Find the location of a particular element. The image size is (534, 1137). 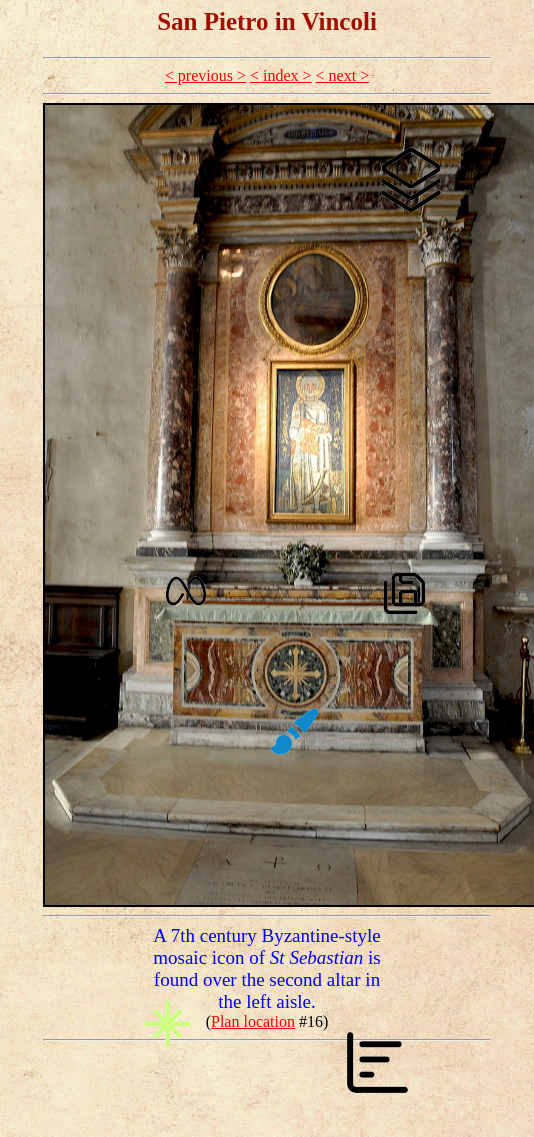

access drawing or painting tools is located at coordinates (295, 731).